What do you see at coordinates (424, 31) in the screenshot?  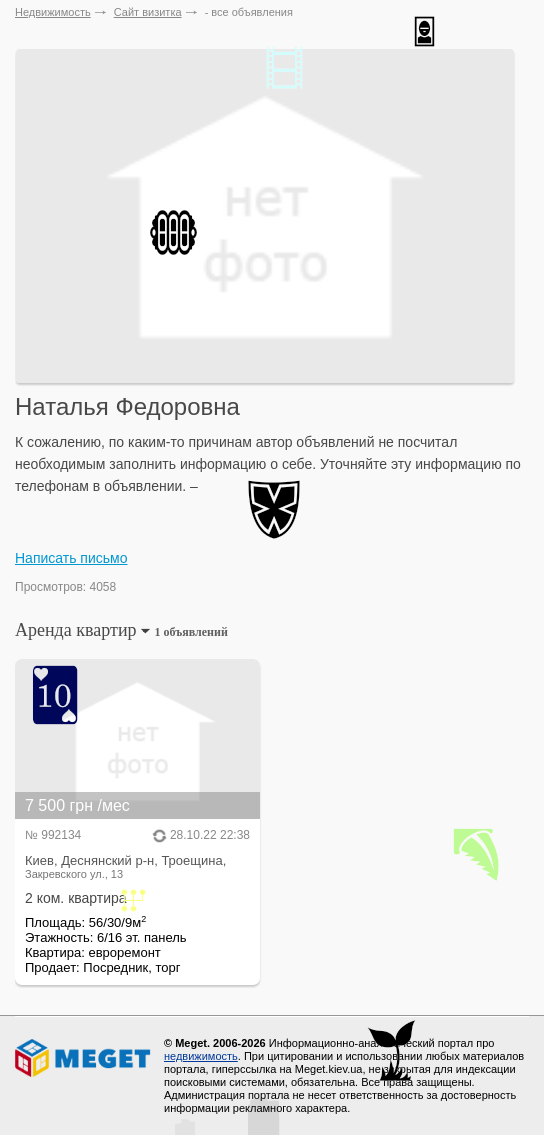 I see `view user profile or account` at bounding box center [424, 31].